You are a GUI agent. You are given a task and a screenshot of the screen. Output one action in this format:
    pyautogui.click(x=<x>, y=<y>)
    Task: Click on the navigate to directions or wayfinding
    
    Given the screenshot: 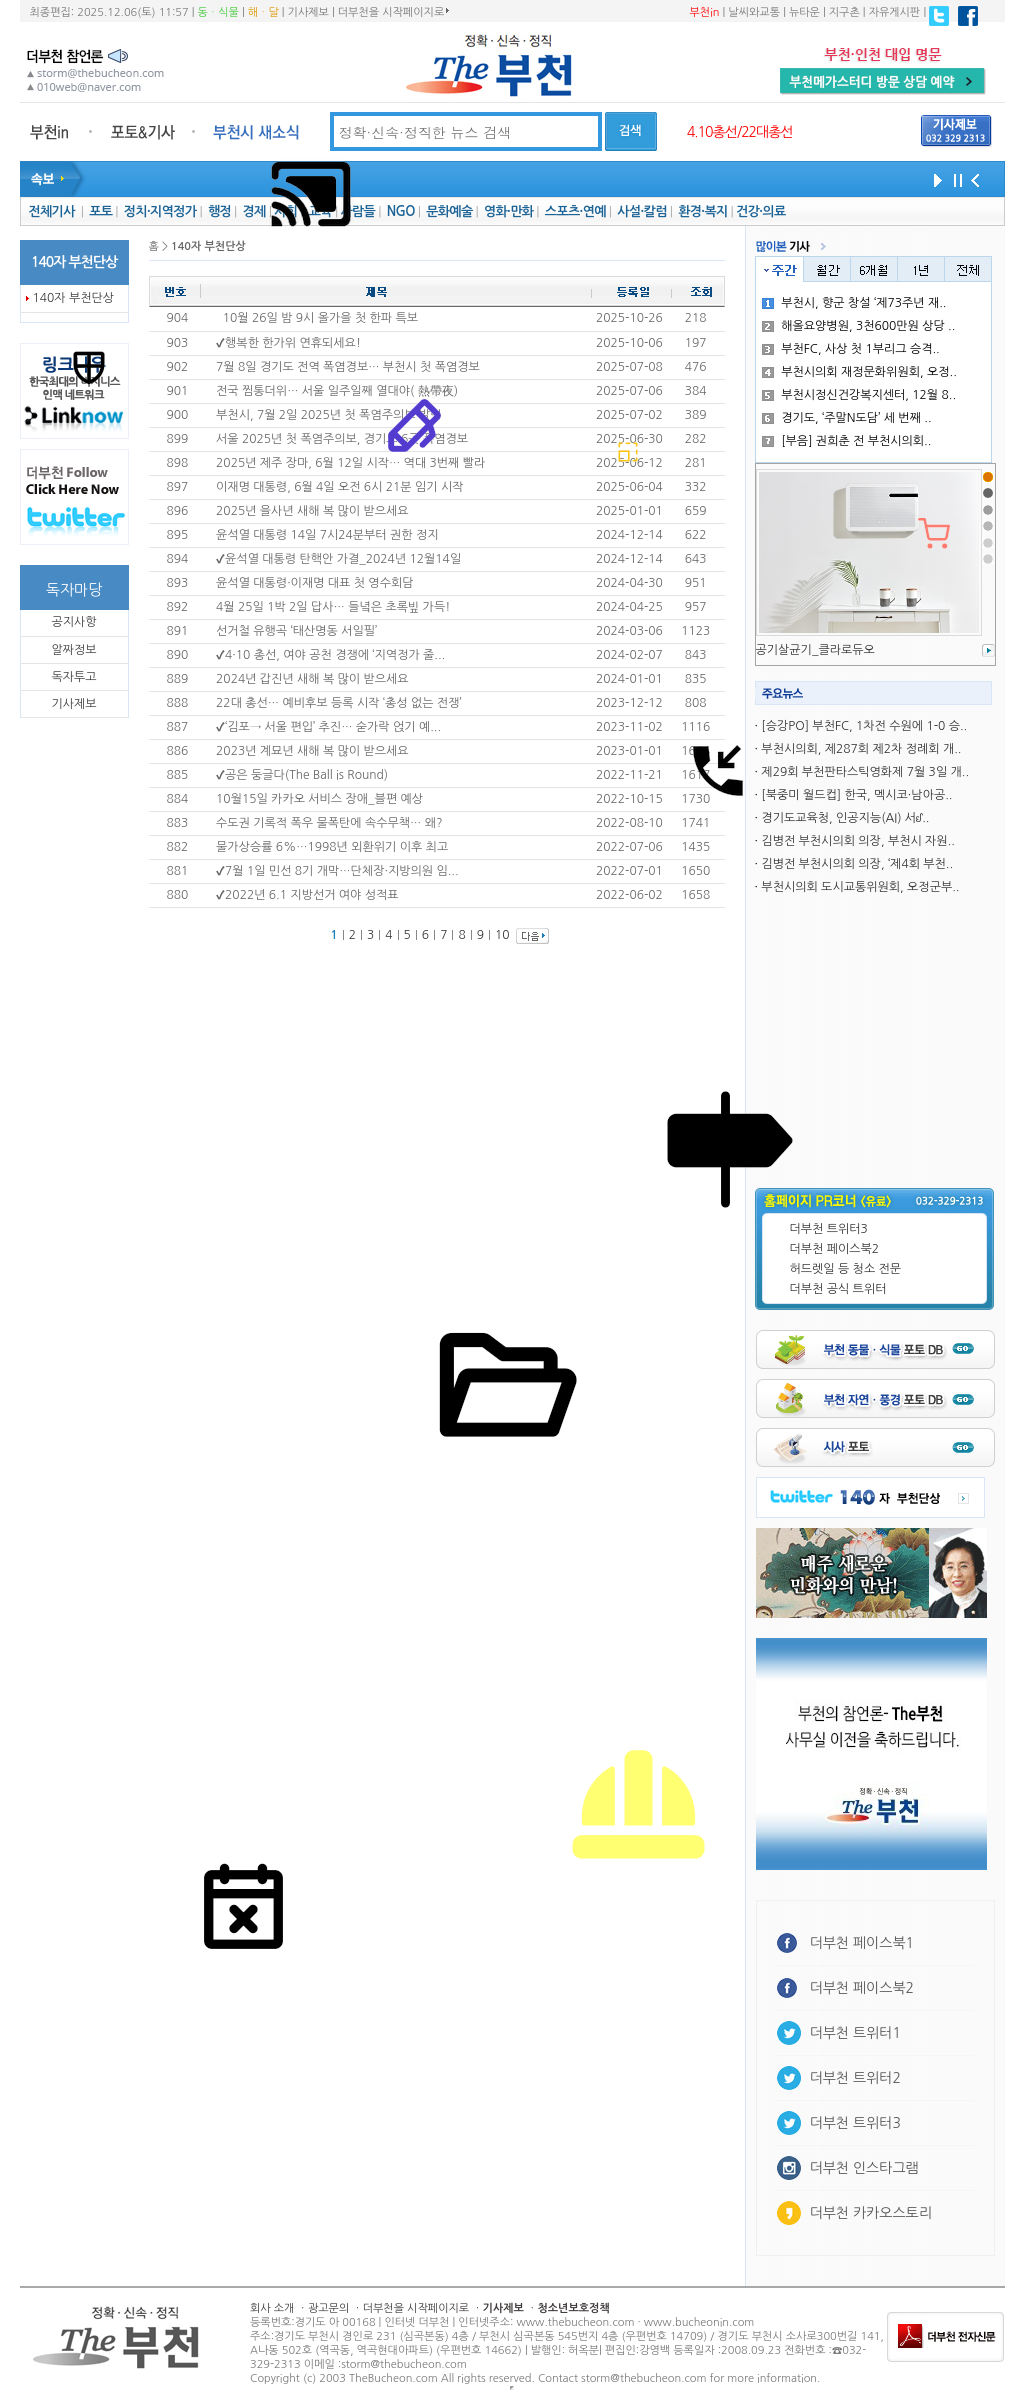 What is the action you would take?
    pyautogui.click(x=725, y=1149)
    